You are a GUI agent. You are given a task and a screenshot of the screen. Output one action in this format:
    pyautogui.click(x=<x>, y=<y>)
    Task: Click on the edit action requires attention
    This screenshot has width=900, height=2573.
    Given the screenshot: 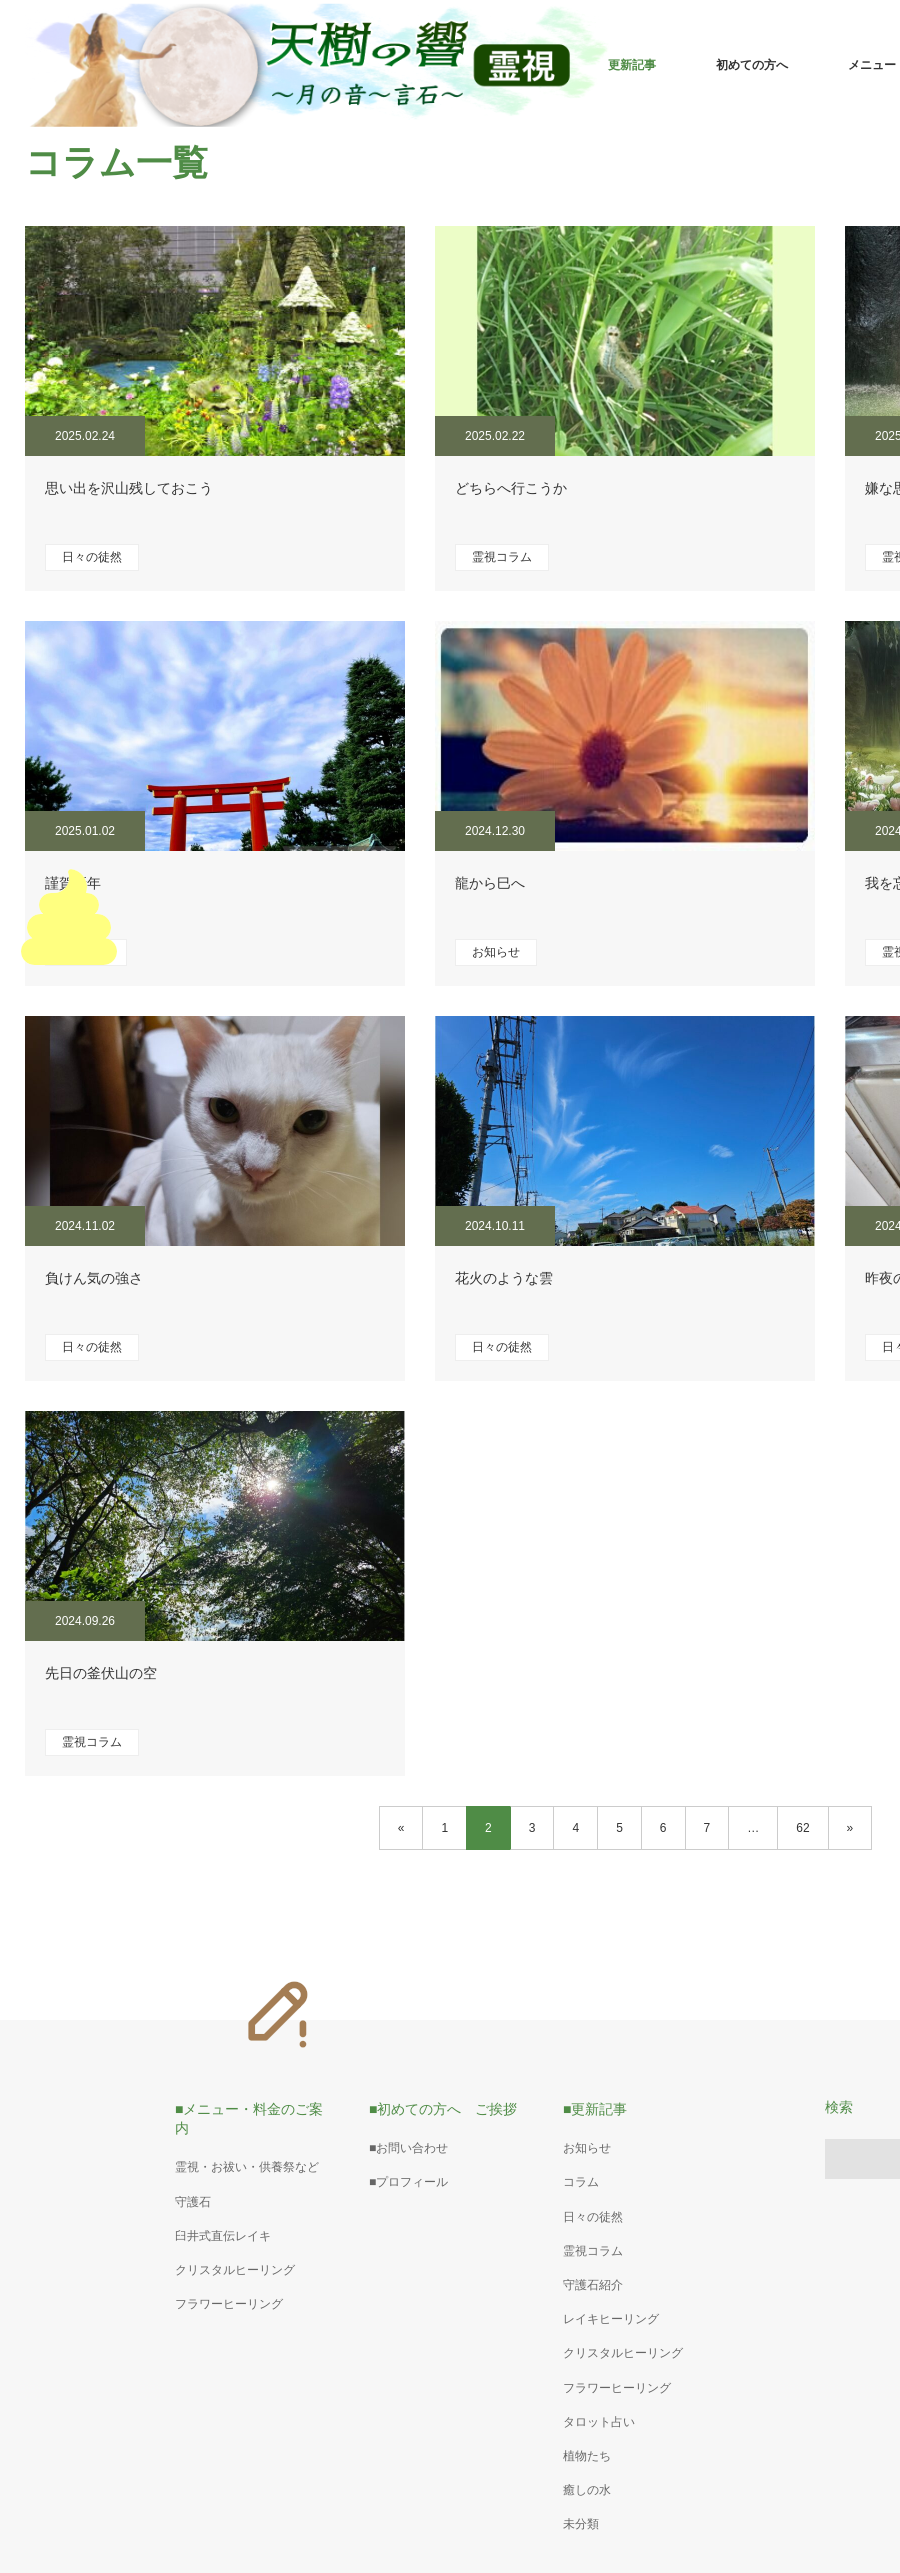 What is the action you would take?
    pyautogui.click(x=279, y=2010)
    